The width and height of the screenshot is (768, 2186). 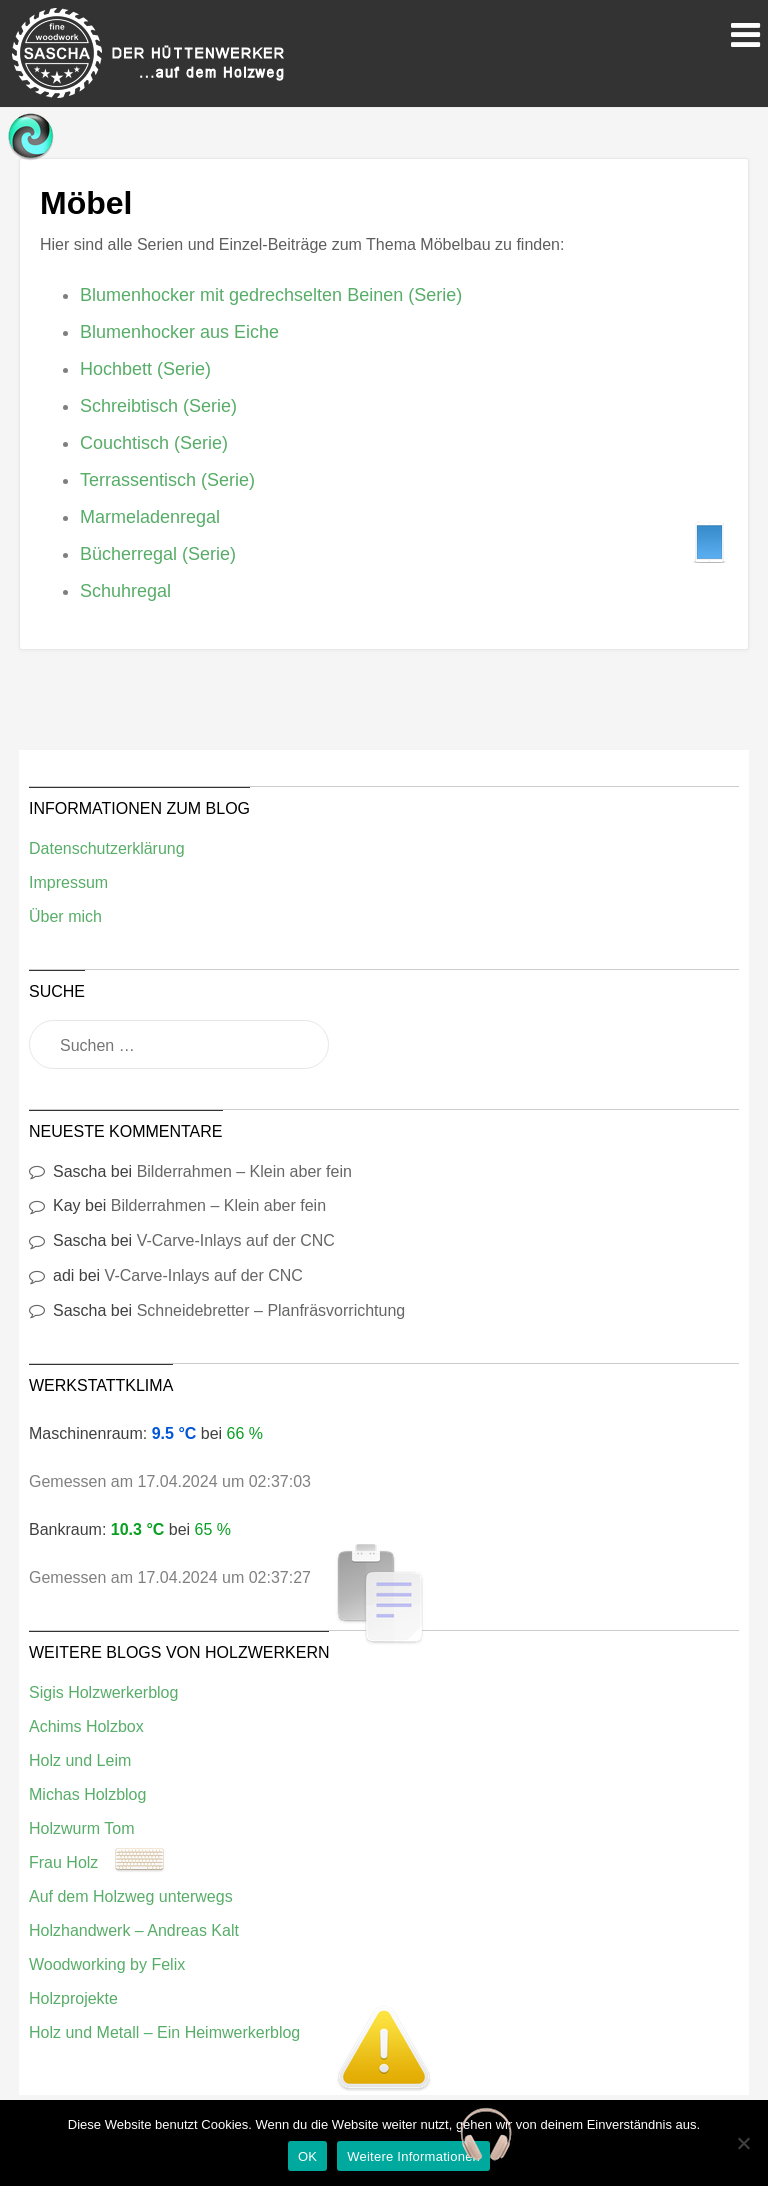 What do you see at coordinates (380, 1593) in the screenshot?
I see `paste content from clipboard` at bounding box center [380, 1593].